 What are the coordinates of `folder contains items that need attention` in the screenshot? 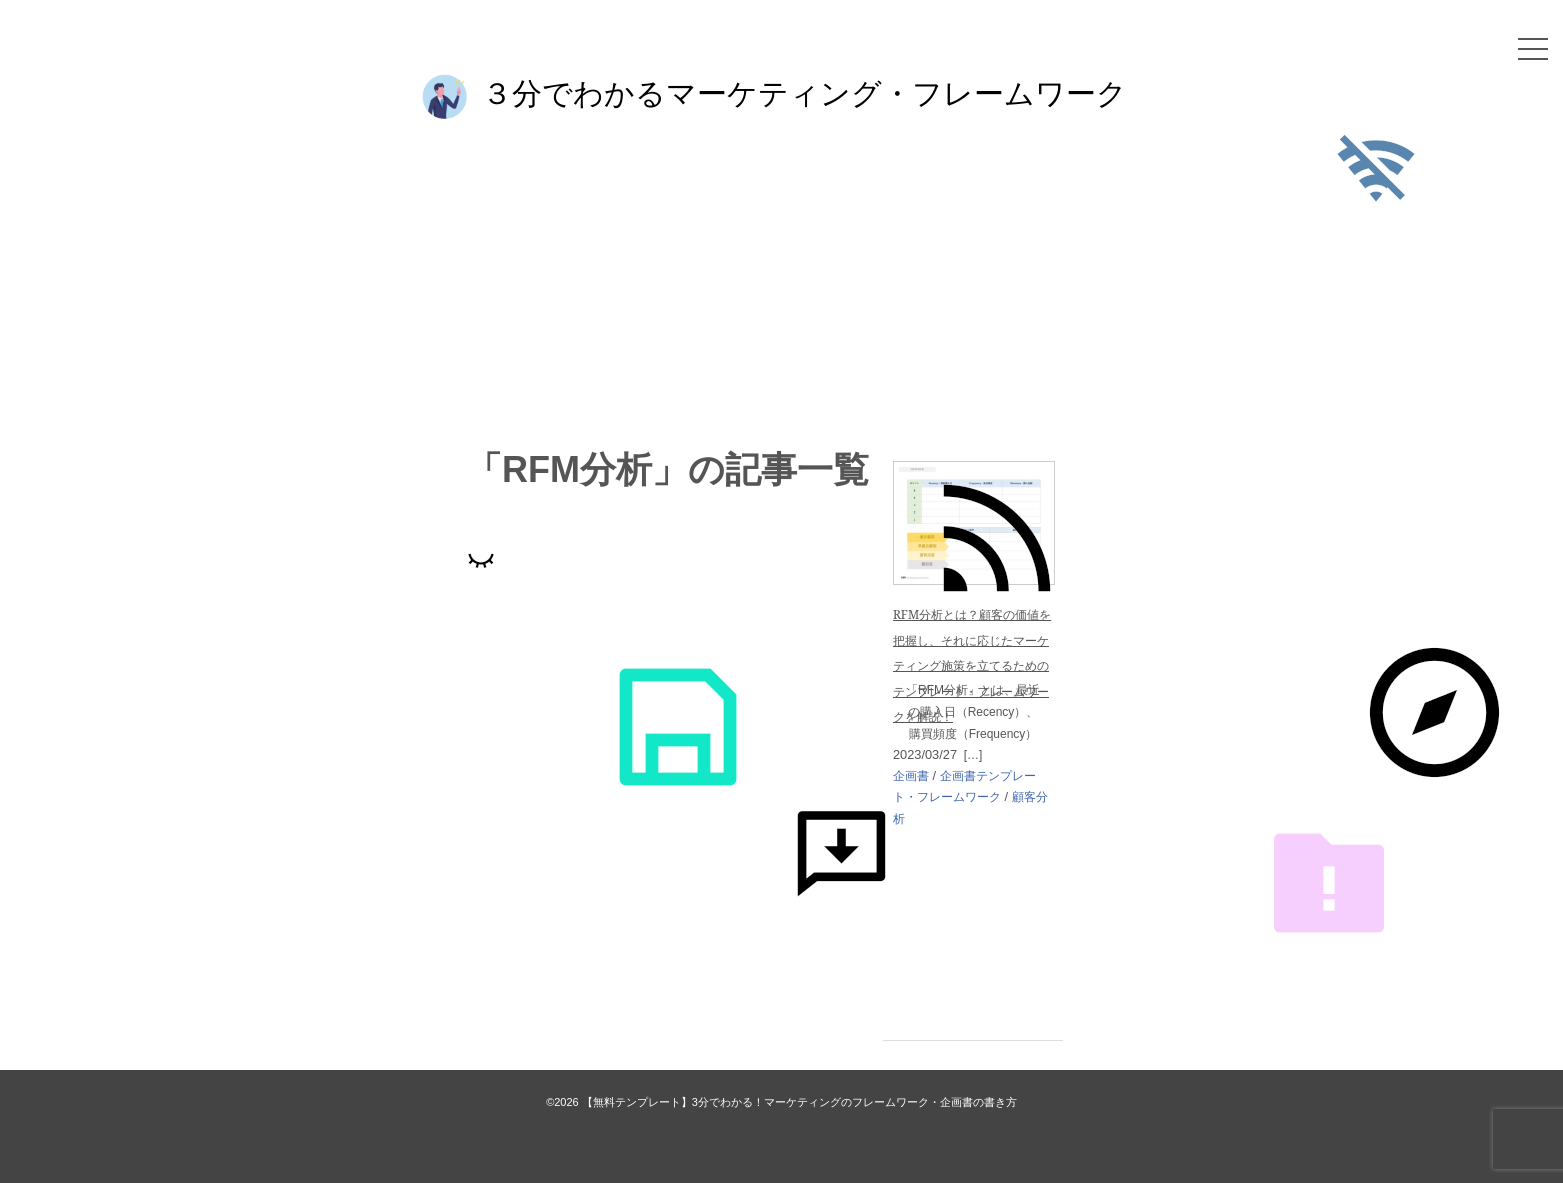 It's located at (1329, 883).